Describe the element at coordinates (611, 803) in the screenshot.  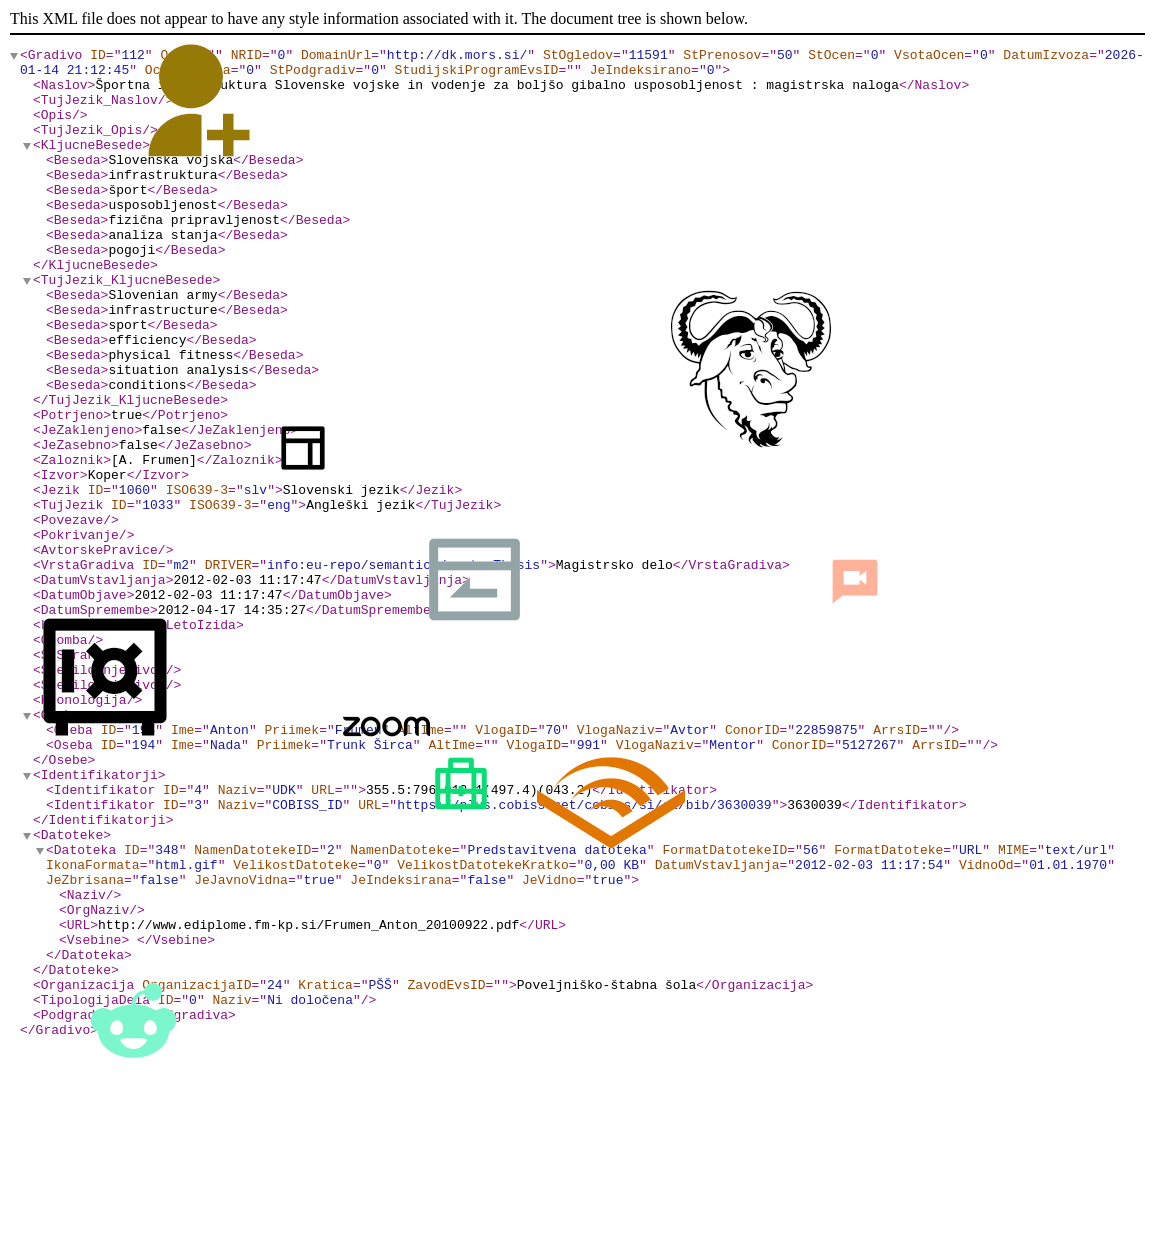
I see `open the Audible app` at that location.